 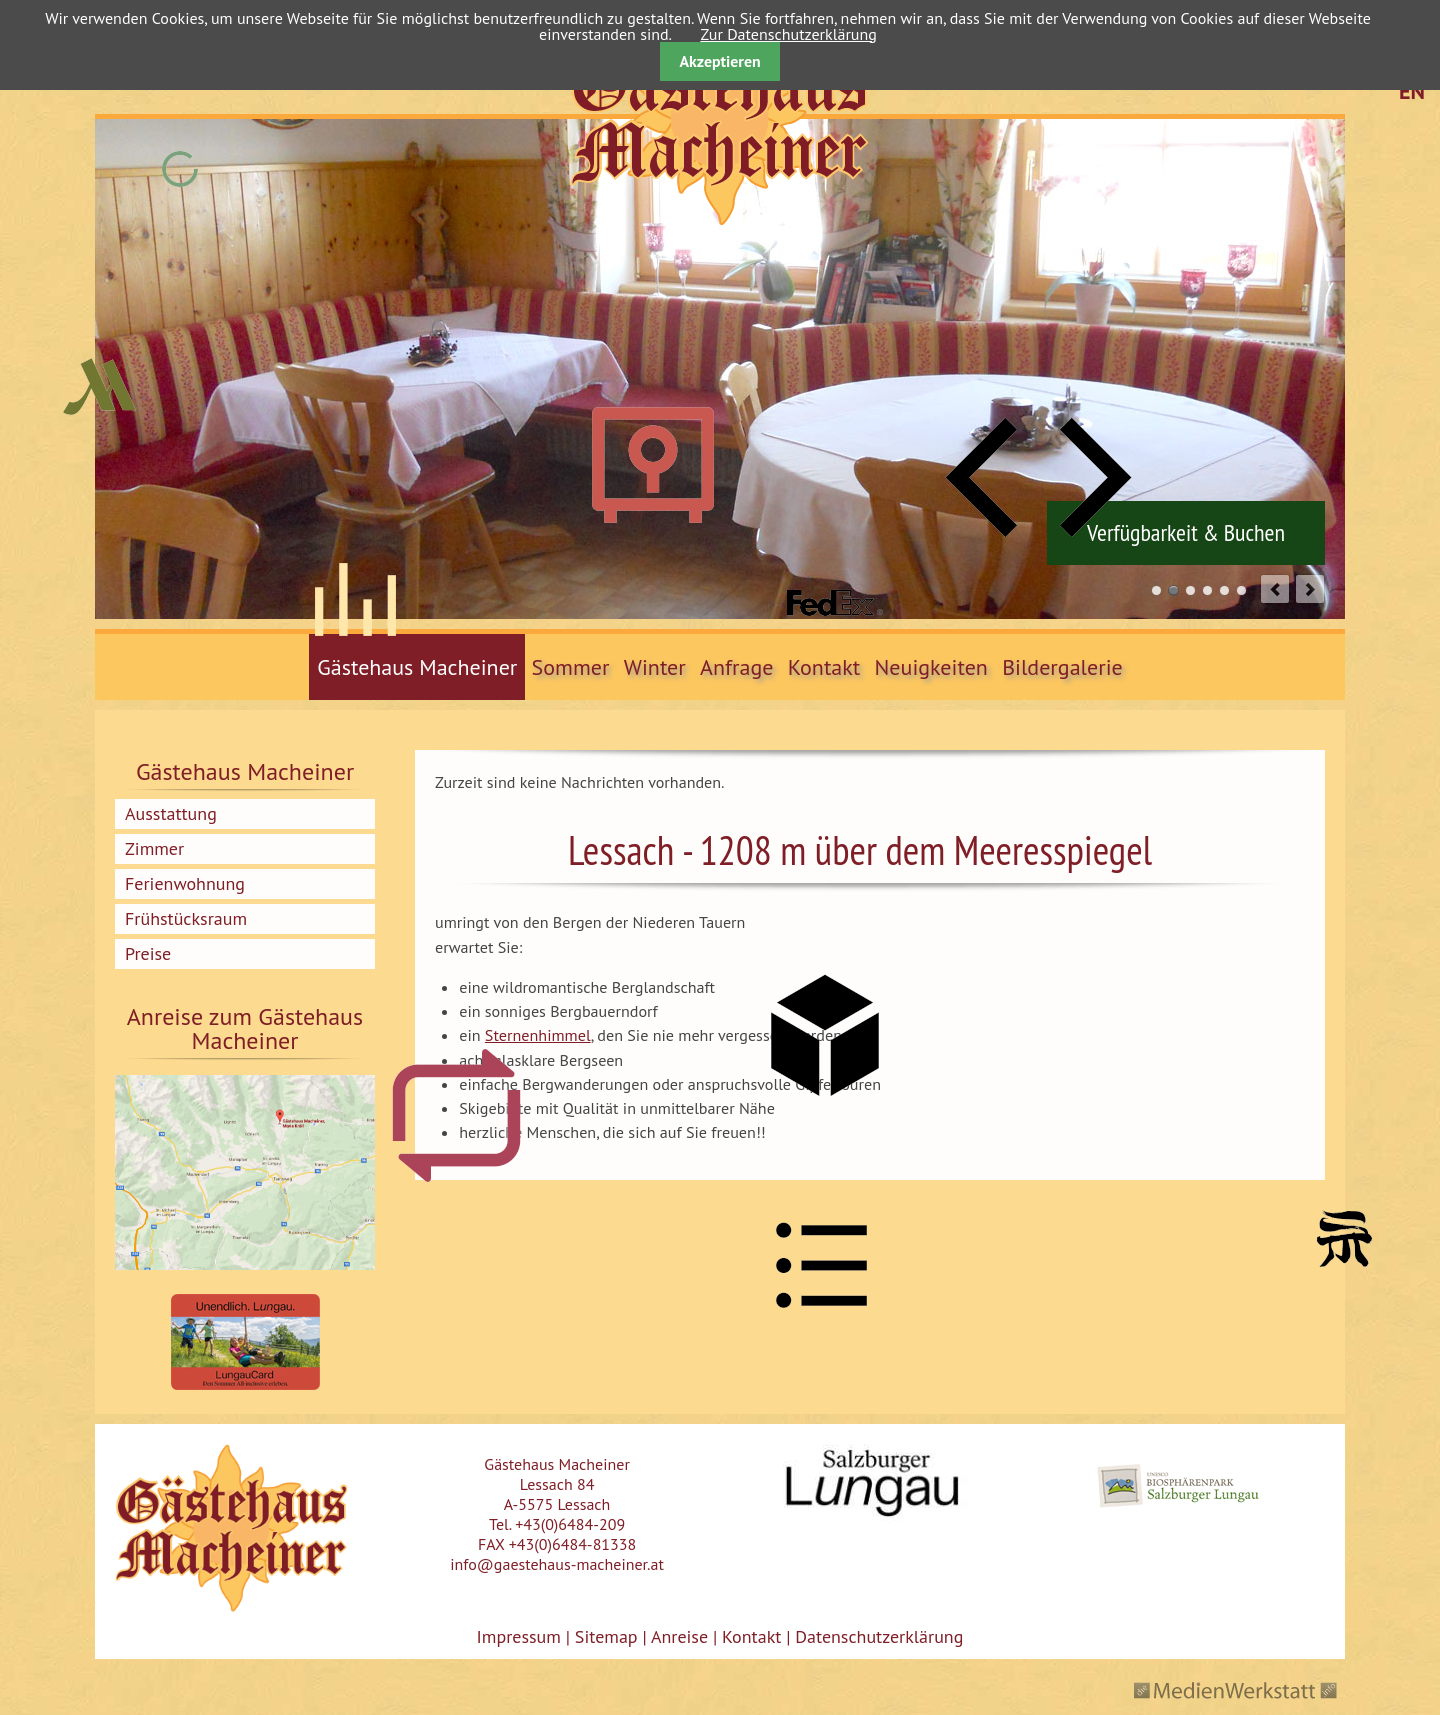 I want to click on open shikimori anime tracking app, so click(x=1344, y=1238).